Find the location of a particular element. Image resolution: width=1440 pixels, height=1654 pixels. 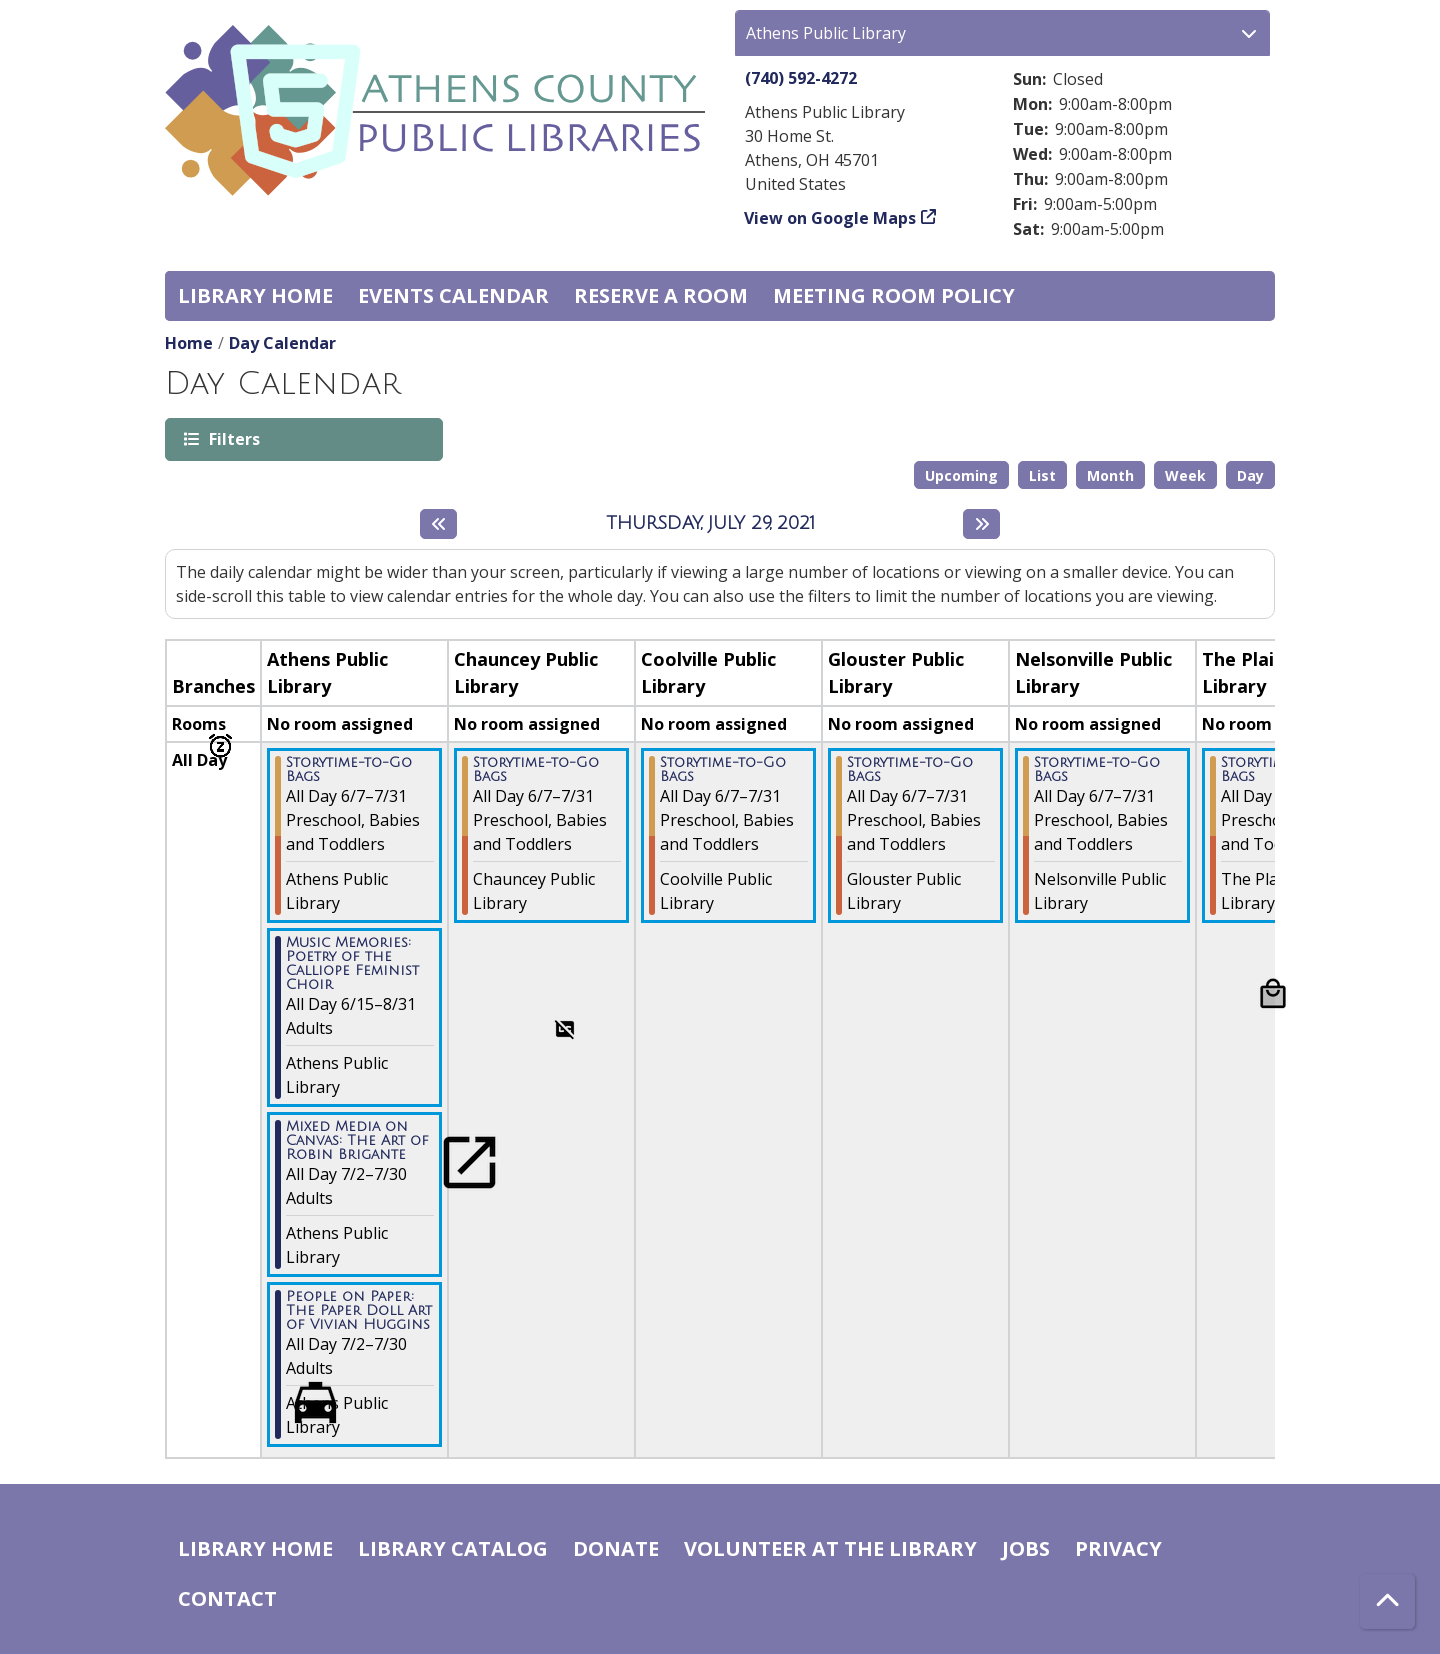

open link in a new window or tab is located at coordinates (469, 1162).